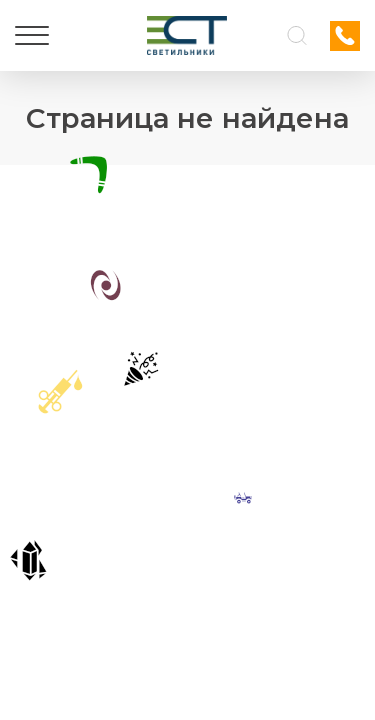 The image size is (375, 720). What do you see at coordinates (243, 498) in the screenshot?
I see `select off-road vehicle type` at bounding box center [243, 498].